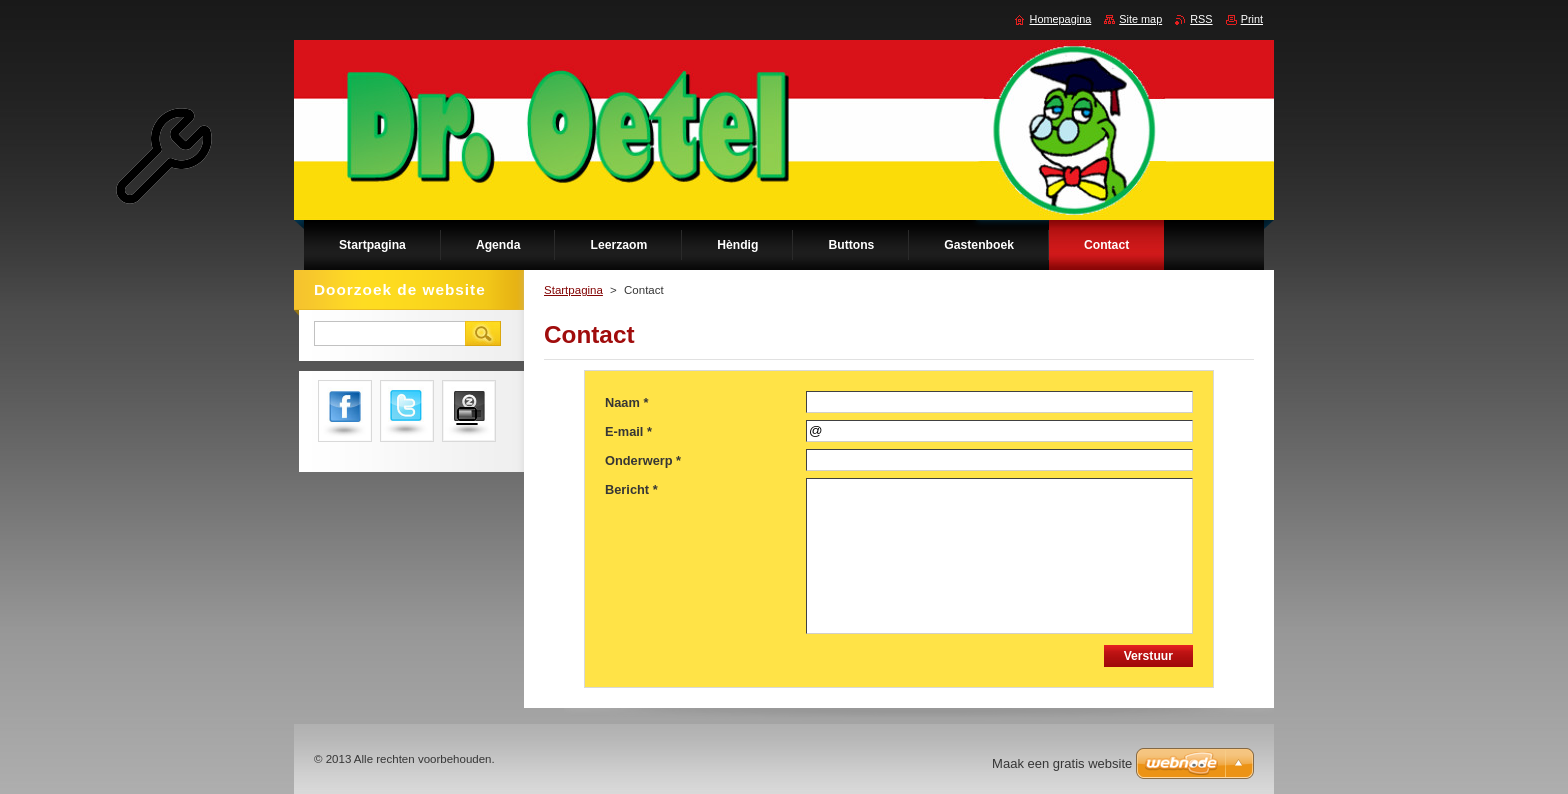 The width and height of the screenshot is (1568, 794). What do you see at coordinates (467, 416) in the screenshot?
I see `switch to desktop view` at bounding box center [467, 416].